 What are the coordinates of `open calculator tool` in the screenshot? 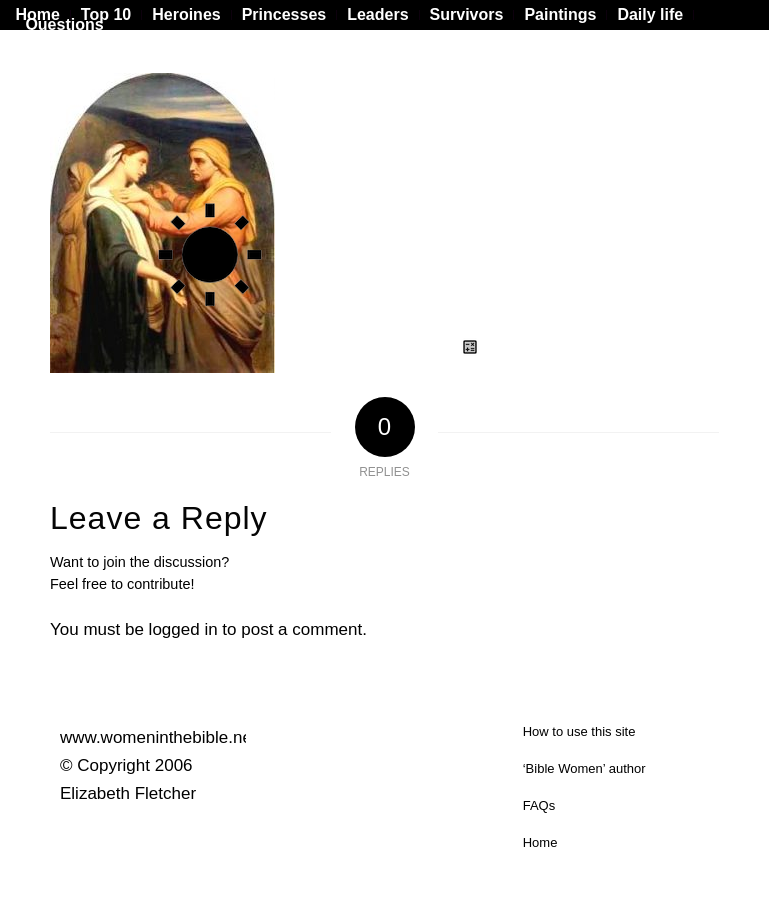 It's located at (470, 347).